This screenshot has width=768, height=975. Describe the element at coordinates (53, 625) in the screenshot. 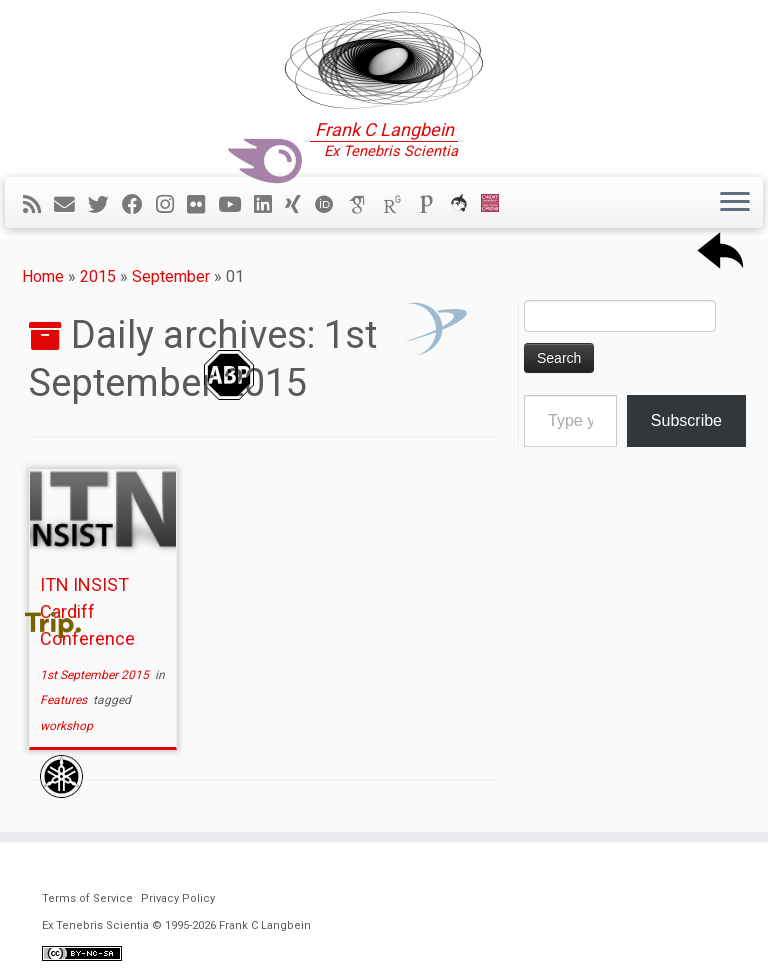

I see `open the Trip.com app` at that location.